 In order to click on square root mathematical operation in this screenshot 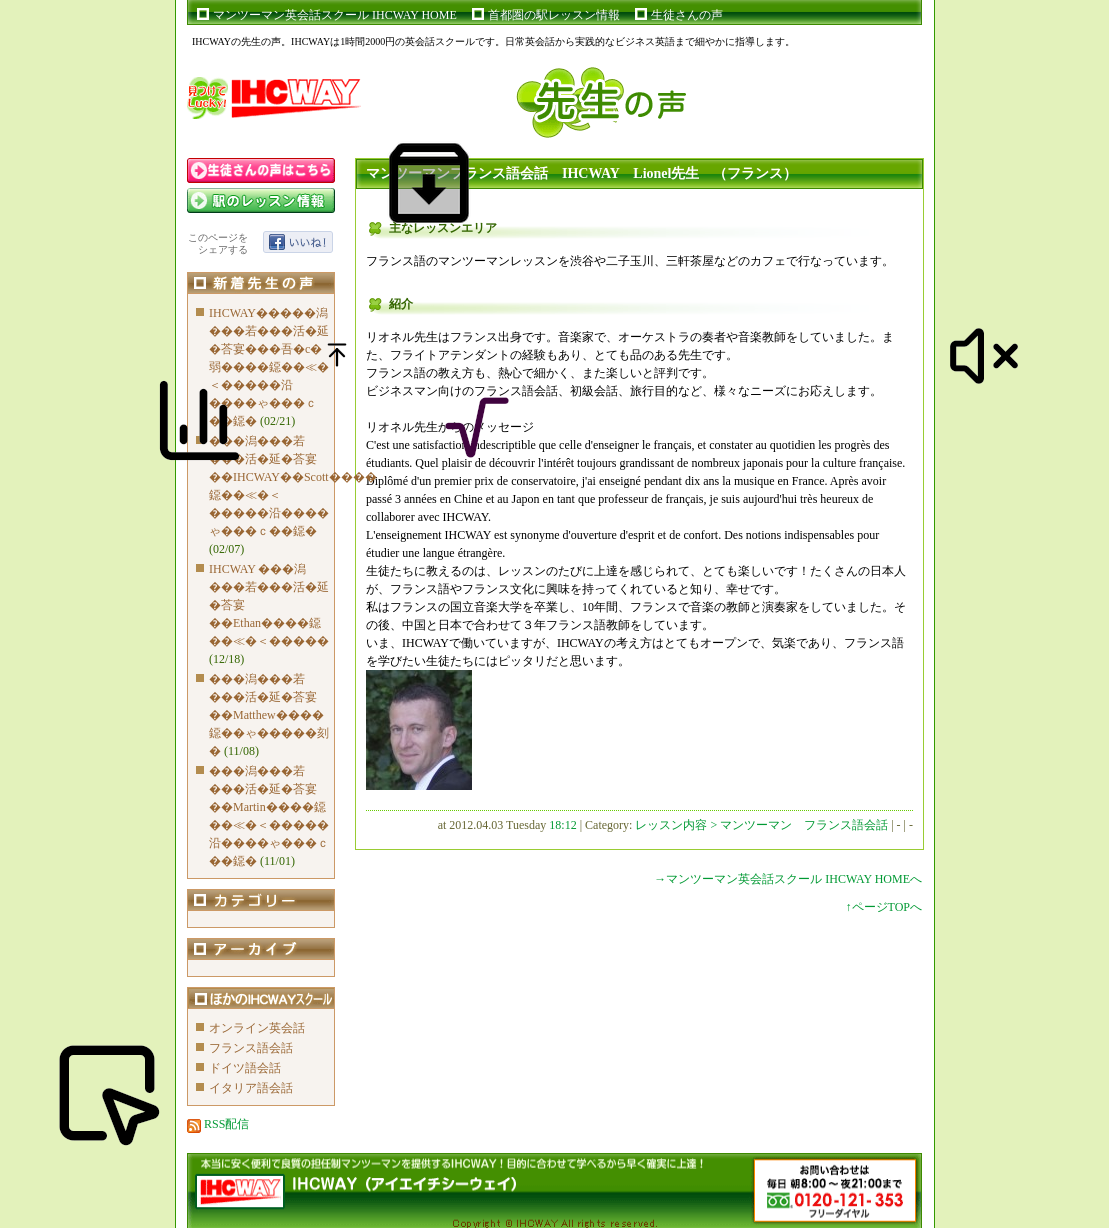, I will do `click(477, 426)`.